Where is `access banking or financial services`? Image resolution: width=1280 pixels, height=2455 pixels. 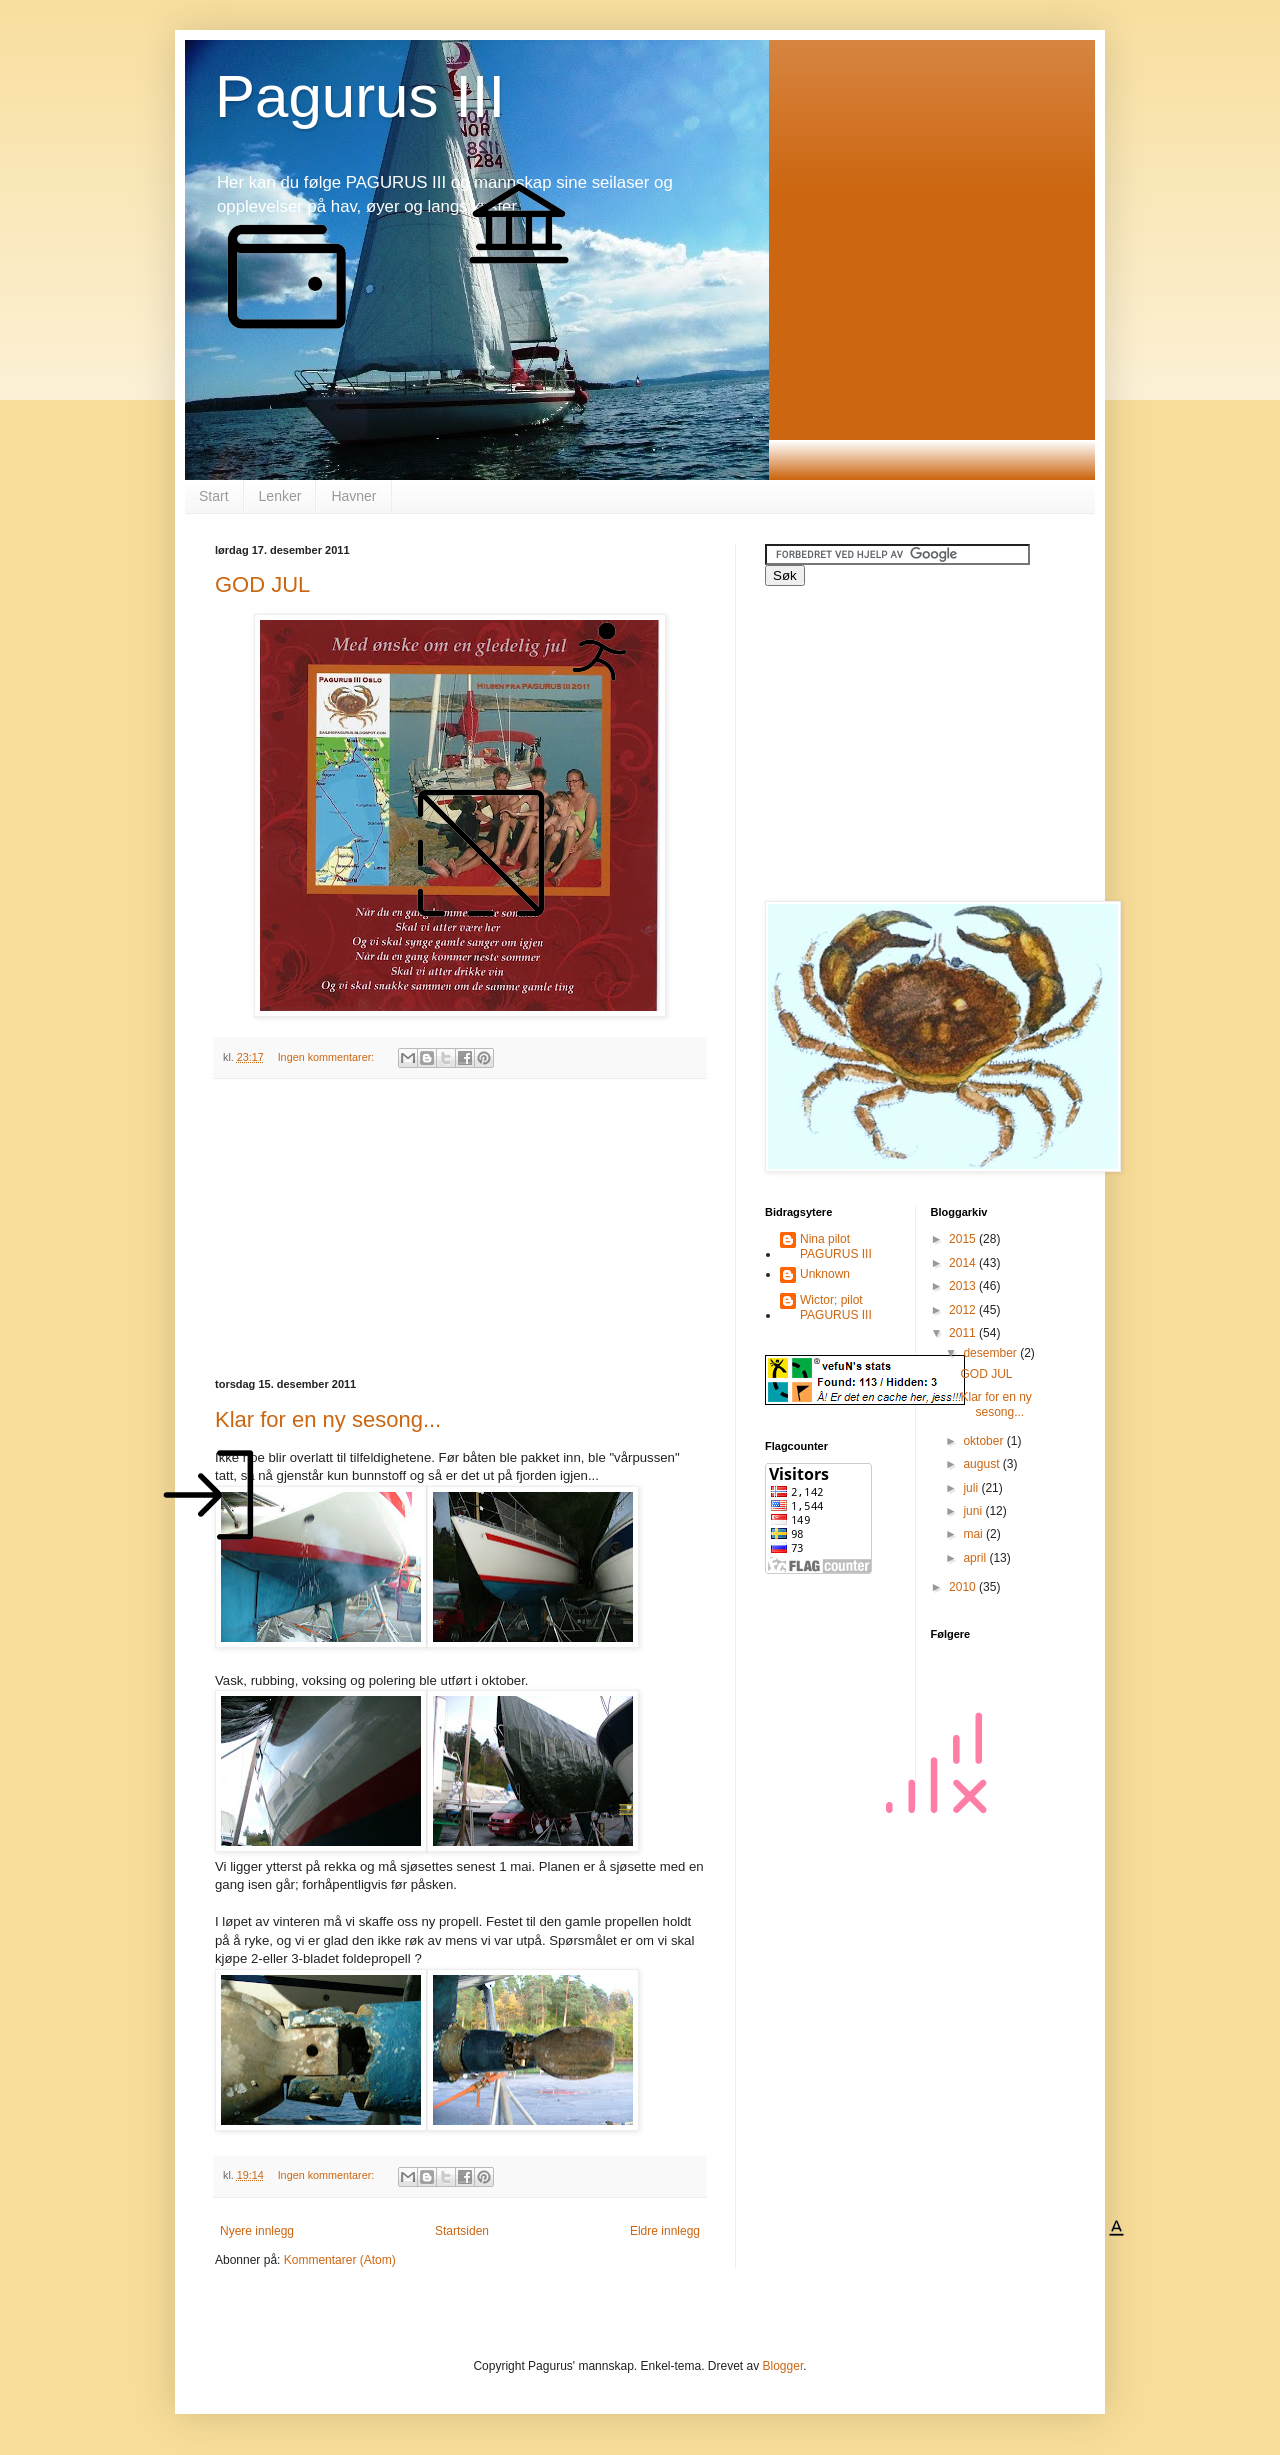 access banking or financial services is located at coordinates (519, 227).